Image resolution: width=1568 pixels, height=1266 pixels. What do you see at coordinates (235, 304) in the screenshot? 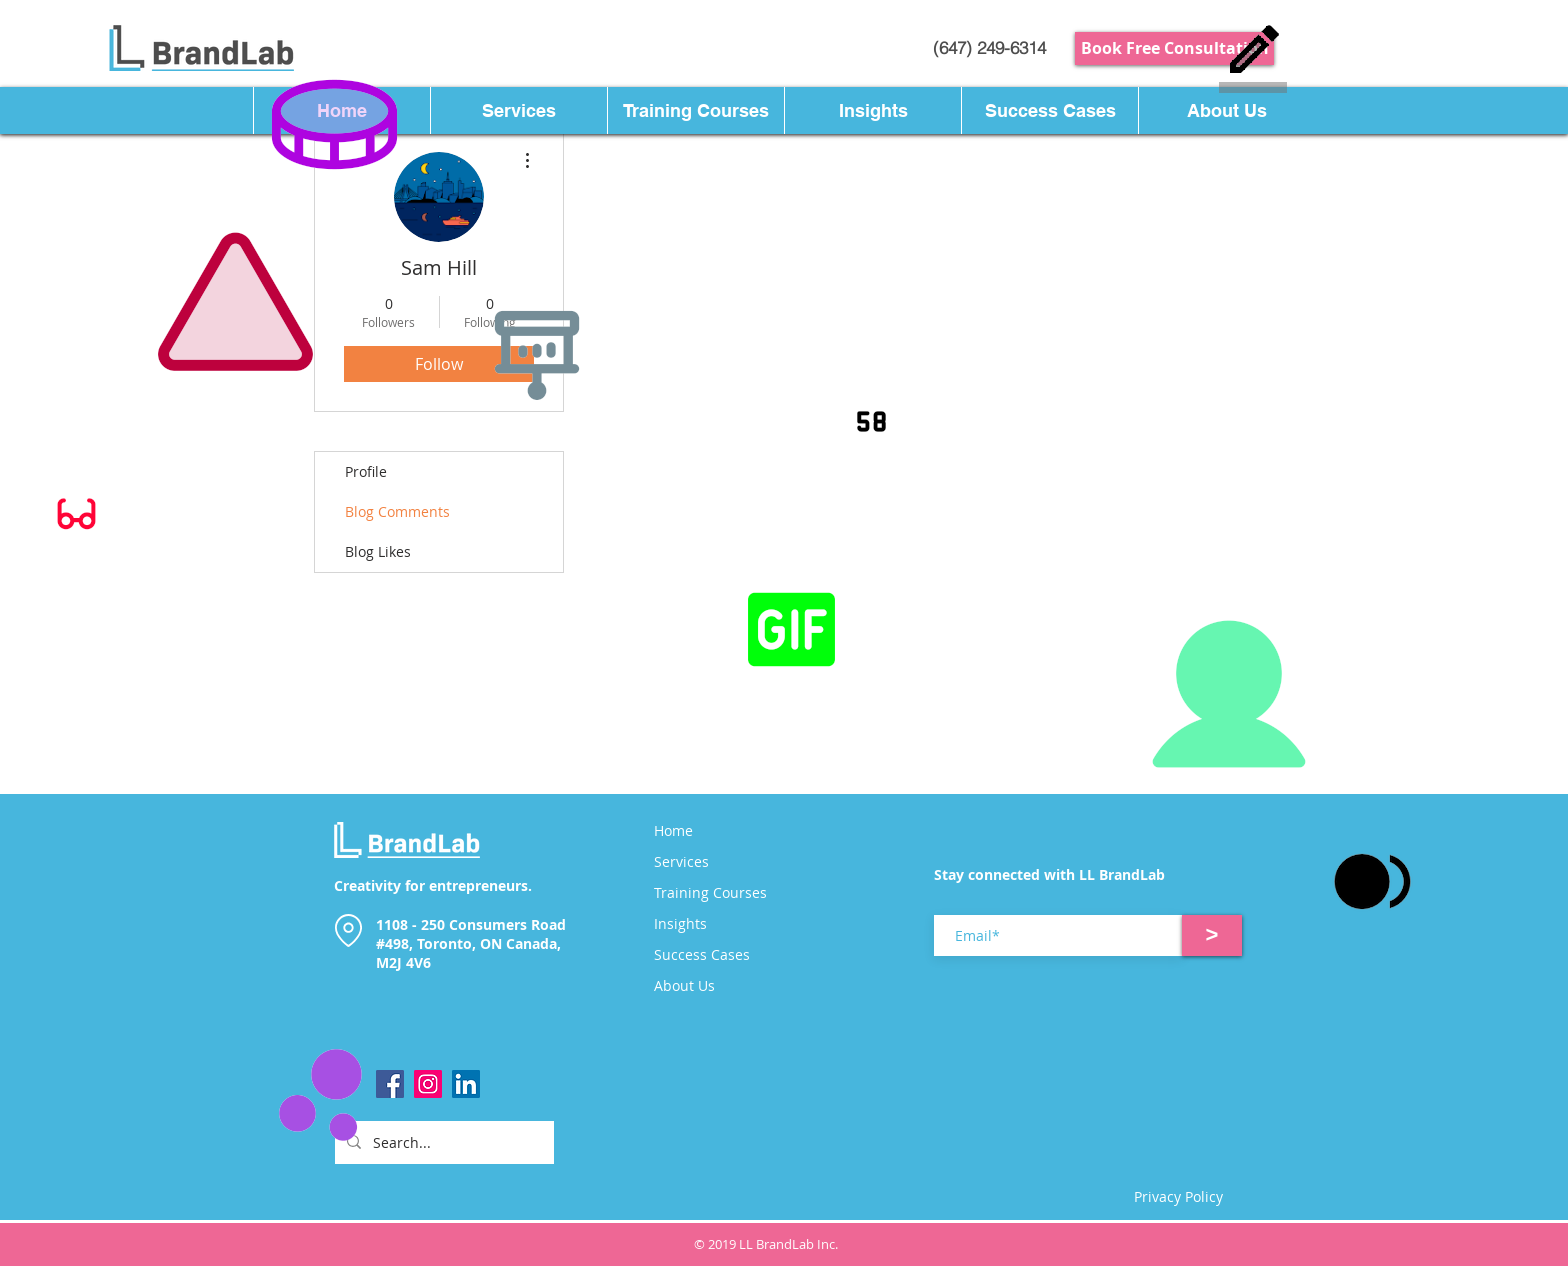
I see `play or start media content` at bounding box center [235, 304].